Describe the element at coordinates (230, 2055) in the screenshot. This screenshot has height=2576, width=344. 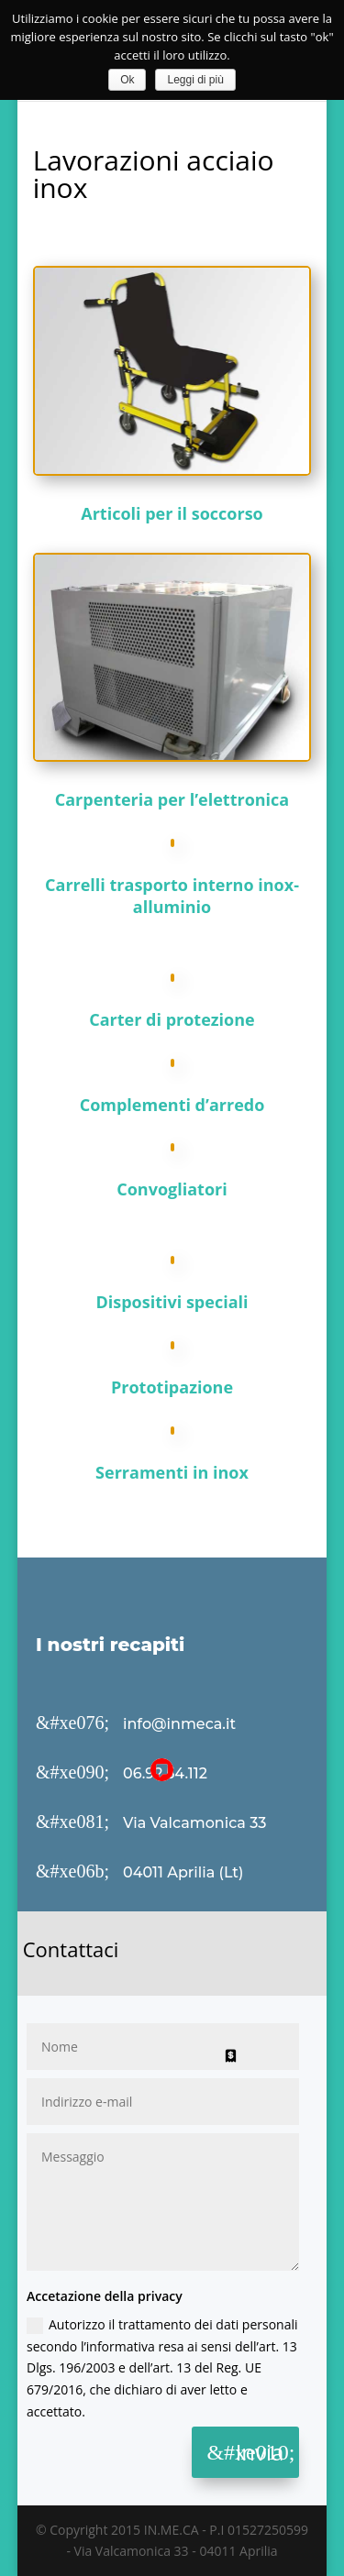
I see `view payment receipt` at that location.